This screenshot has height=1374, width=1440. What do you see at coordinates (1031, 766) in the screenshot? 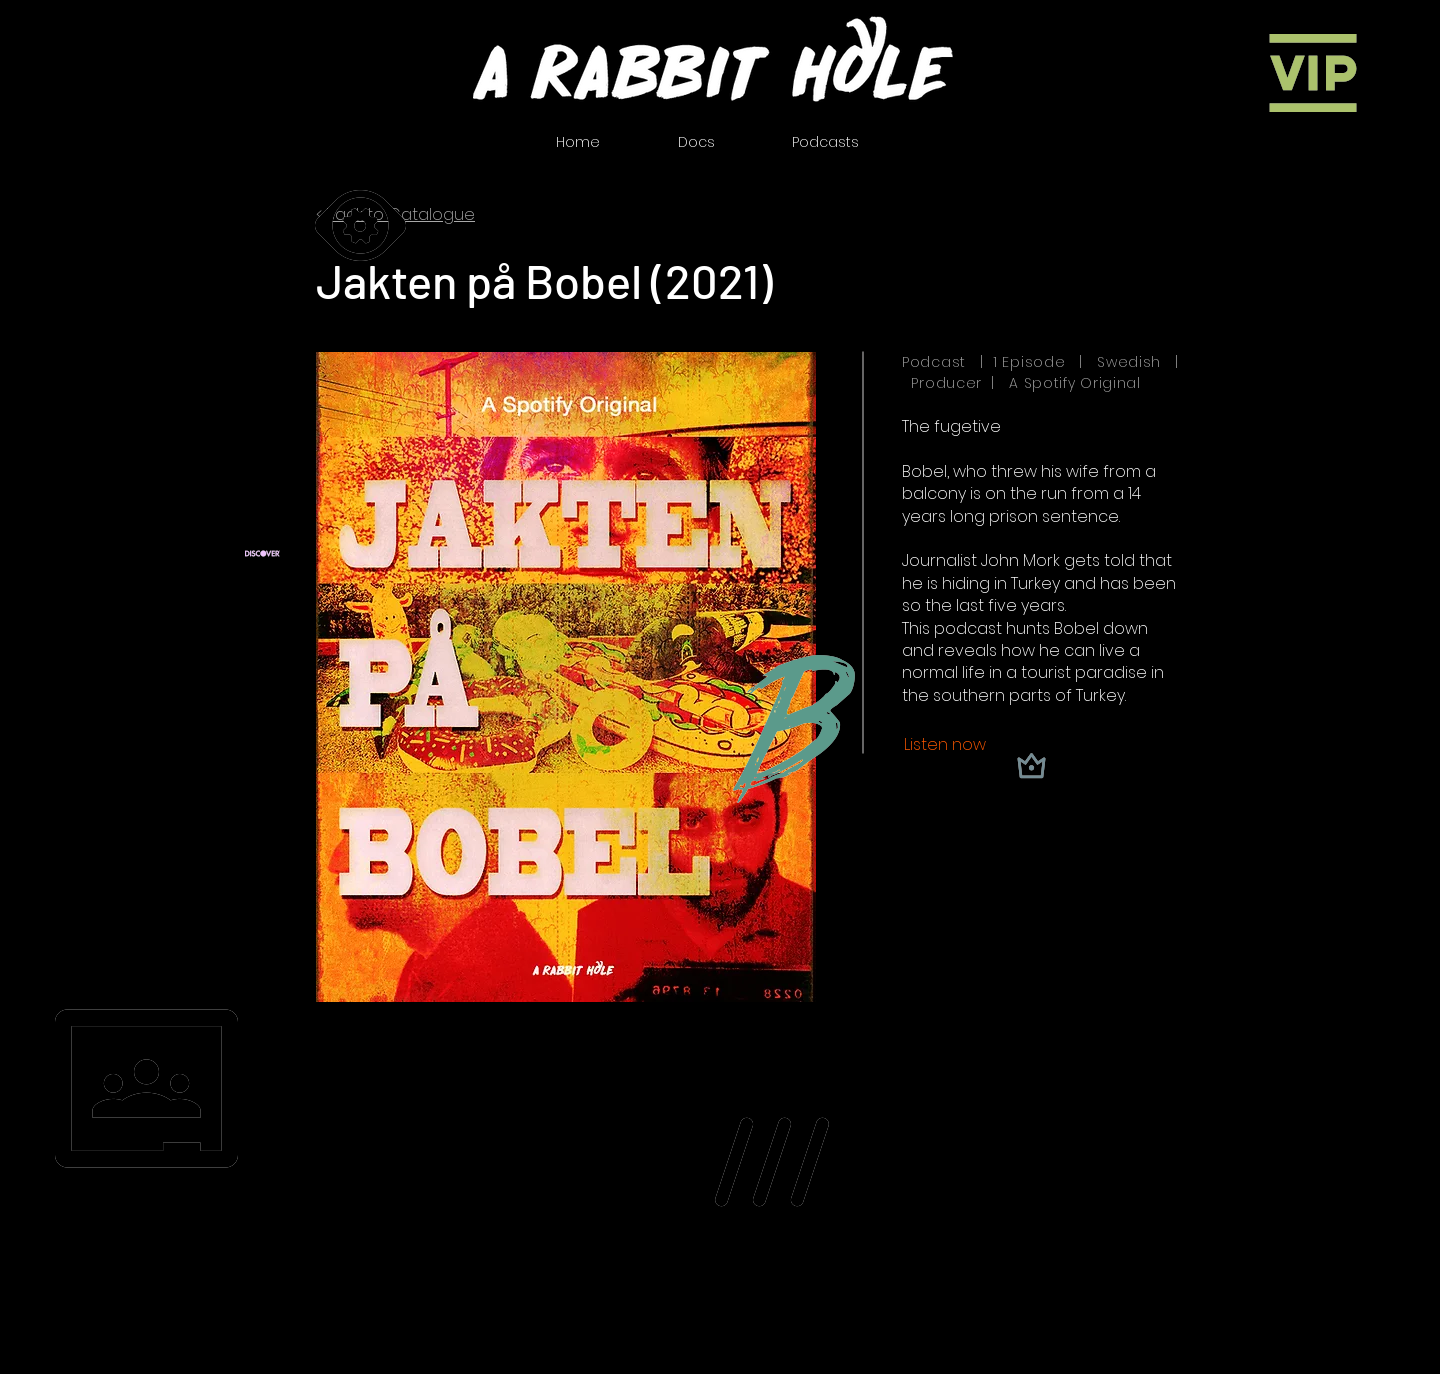
I see `indicates VIP or premium membership status` at bounding box center [1031, 766].